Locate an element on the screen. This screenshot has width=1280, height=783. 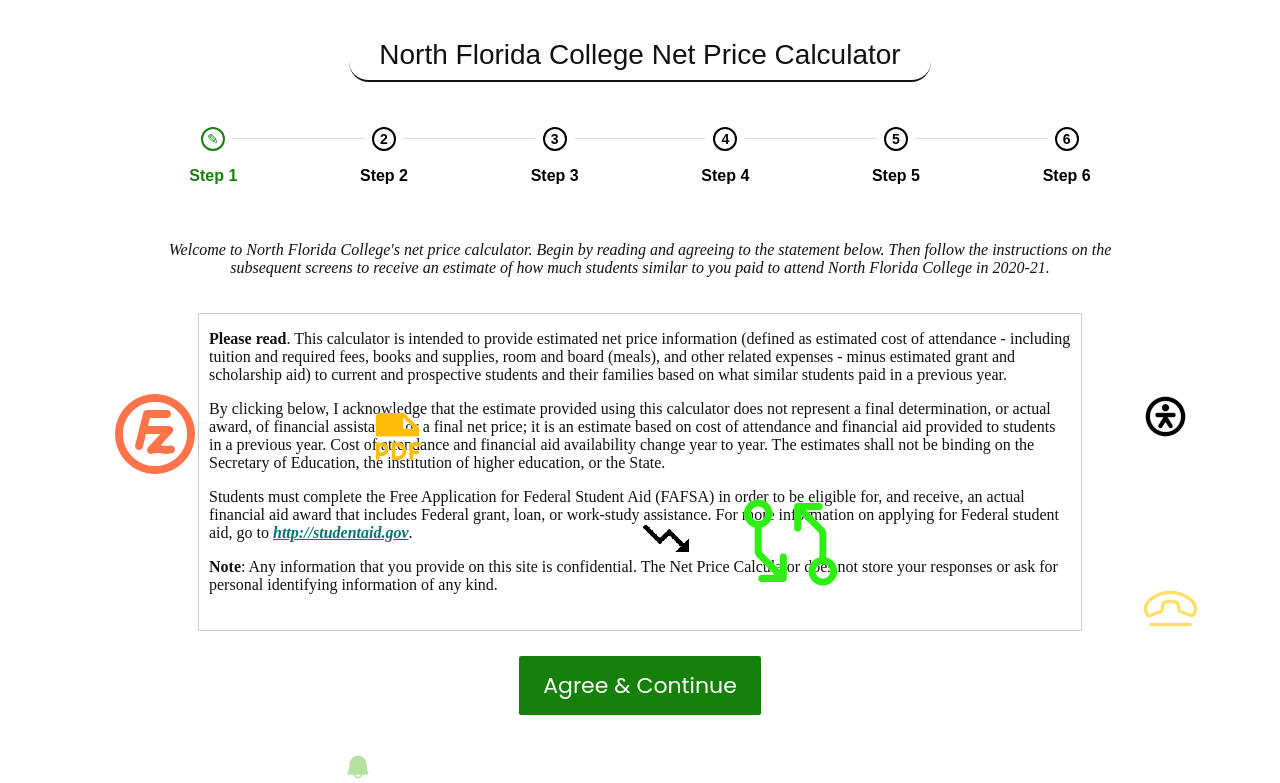
open a PDF document is located at coordinates (397, 438).